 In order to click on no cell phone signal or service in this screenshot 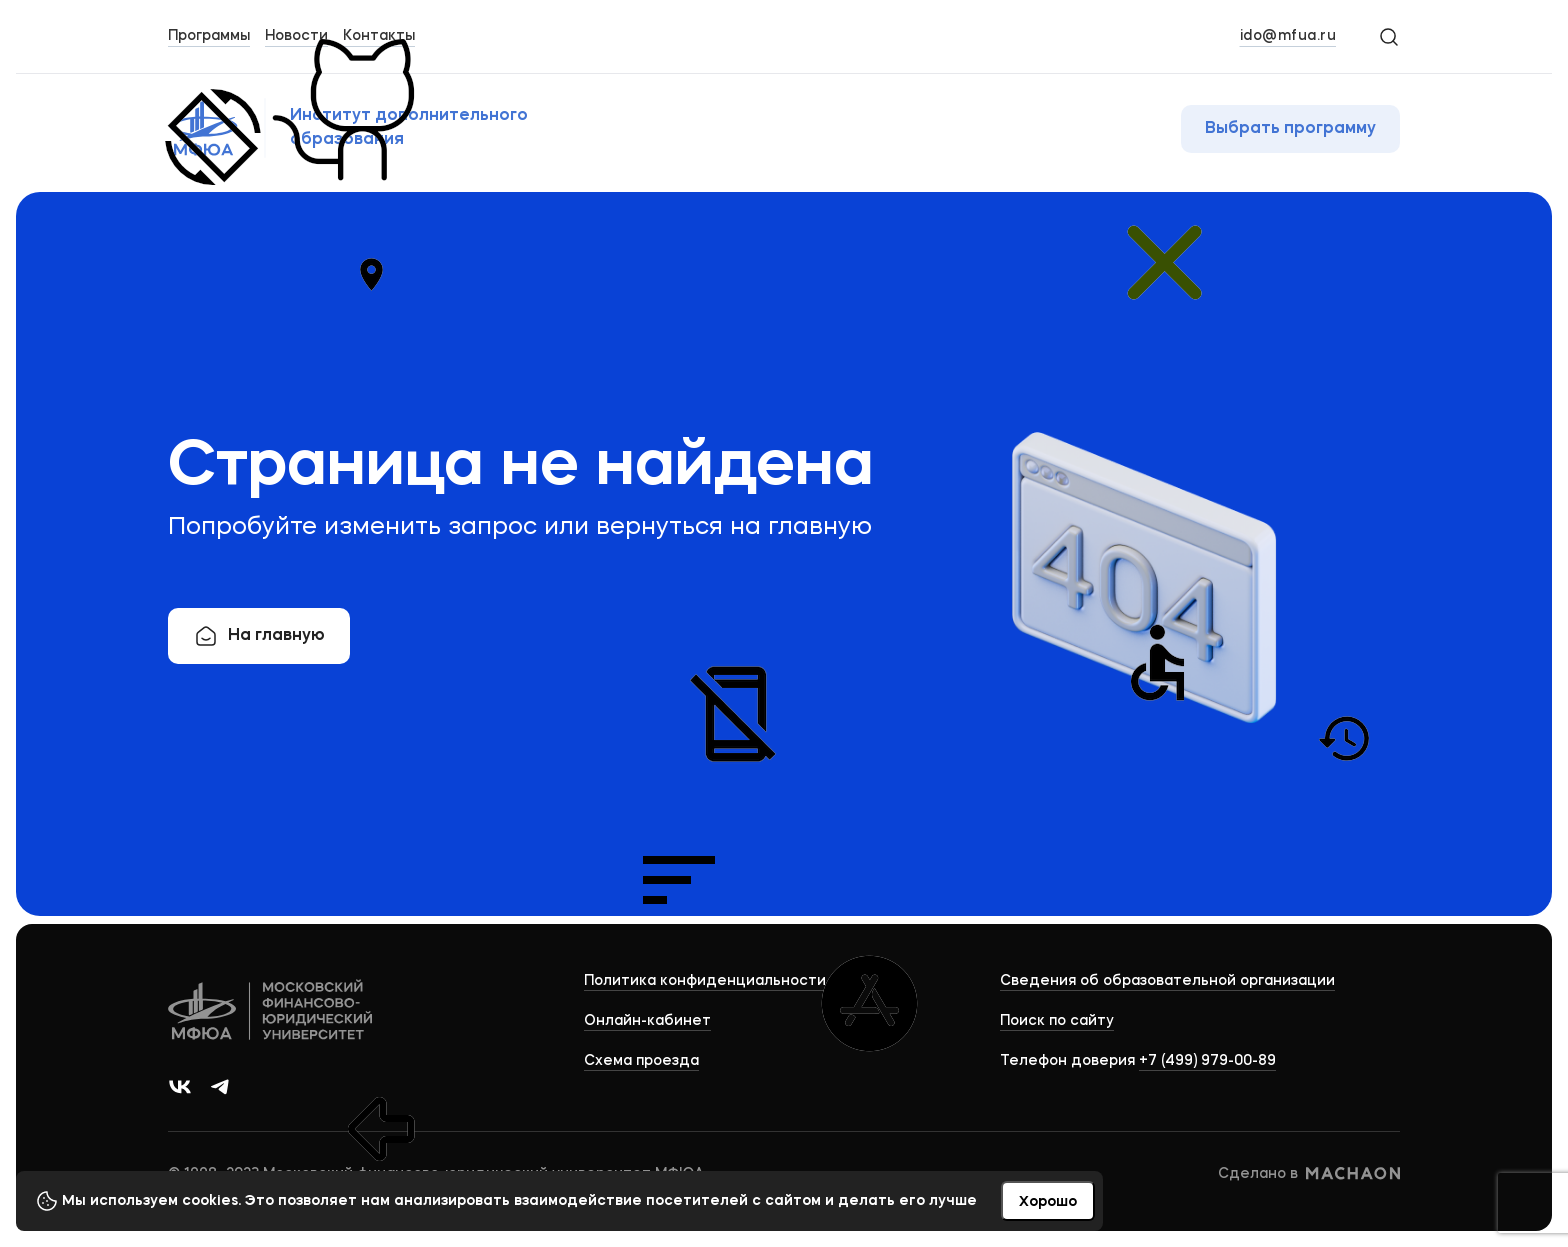, I will do `click(736, 714)`.